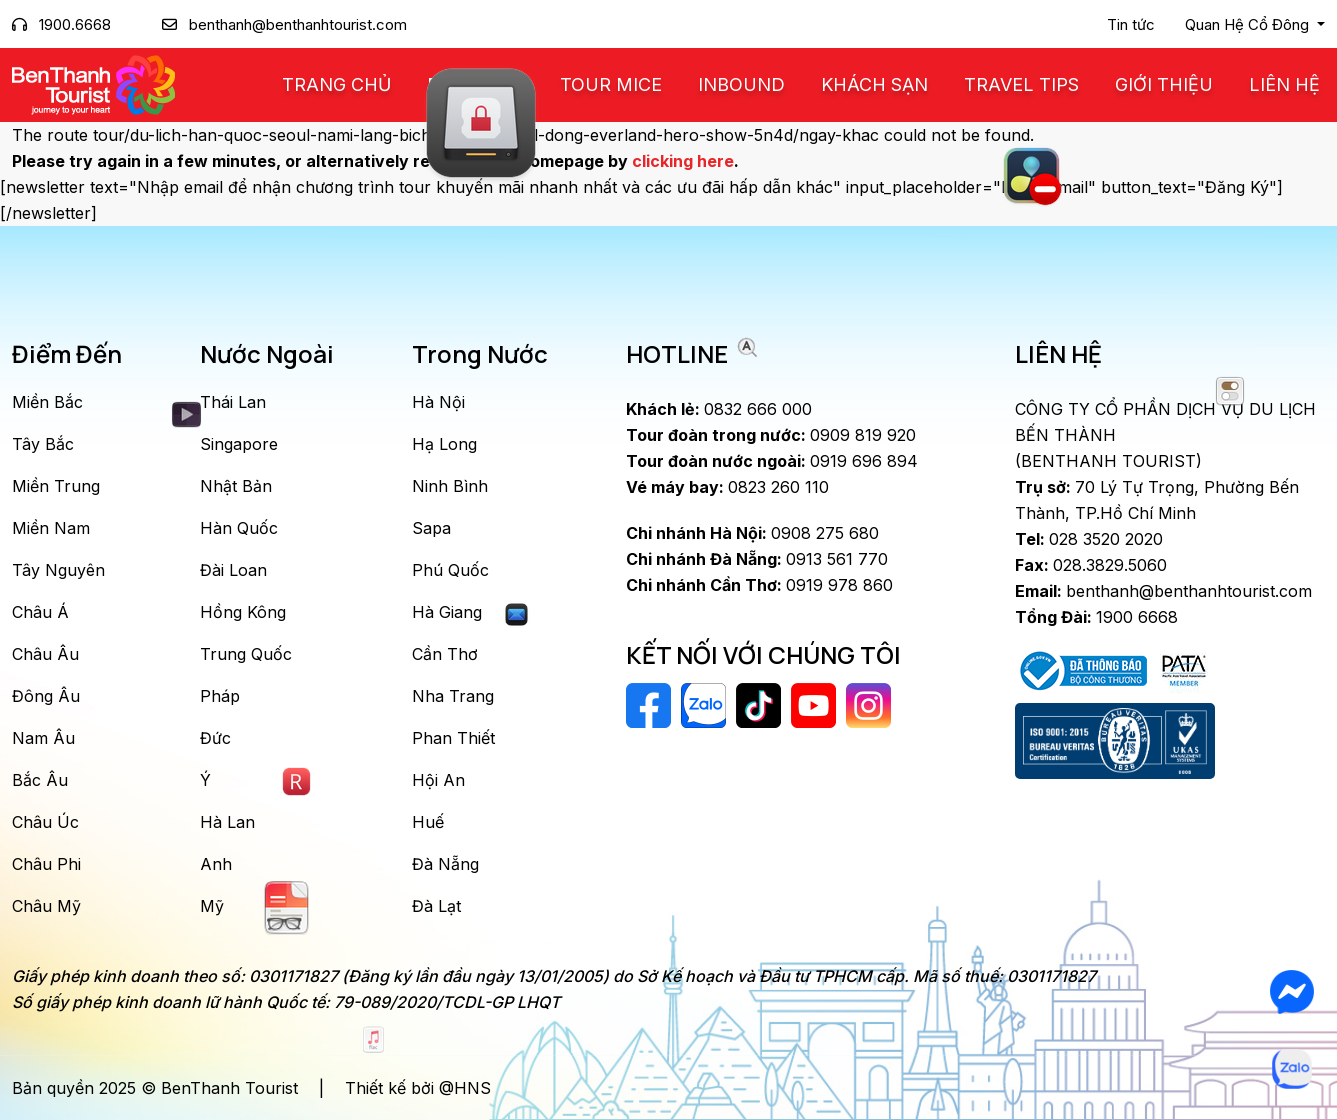 This screenshot has height=1120, width=1337. Describe the element at coordinates (1230, 391) in the screenshot. I see `open gnome tweaks application` at that location.